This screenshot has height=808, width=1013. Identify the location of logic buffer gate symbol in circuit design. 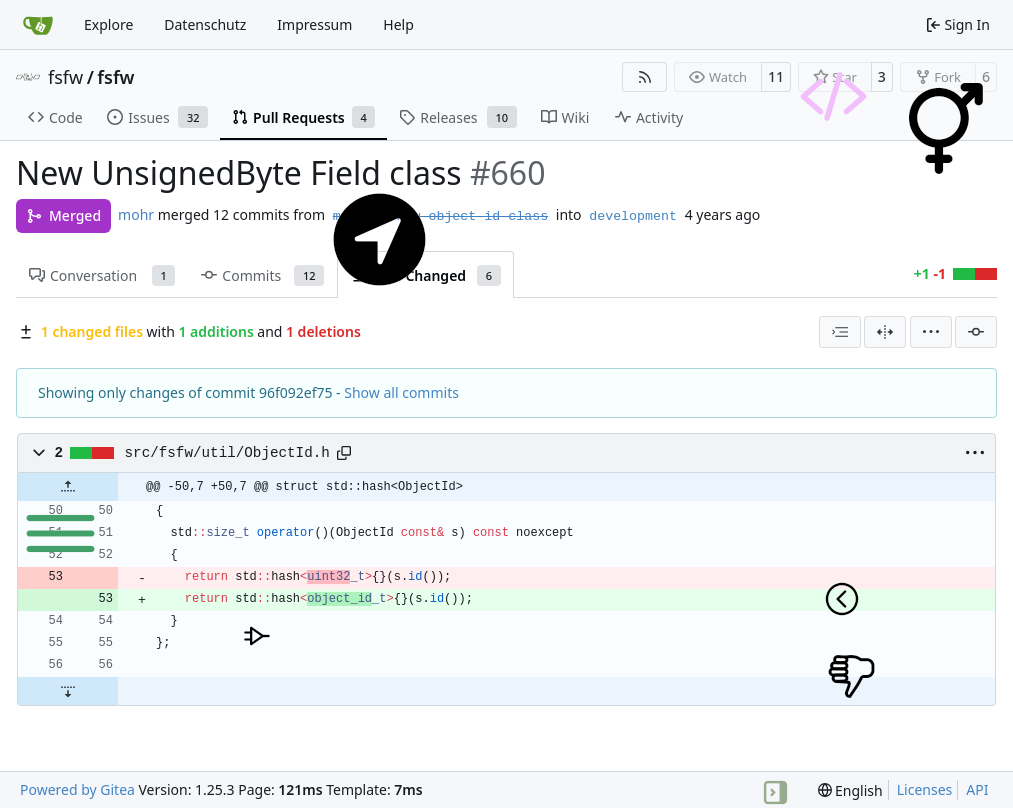
(257, 636).